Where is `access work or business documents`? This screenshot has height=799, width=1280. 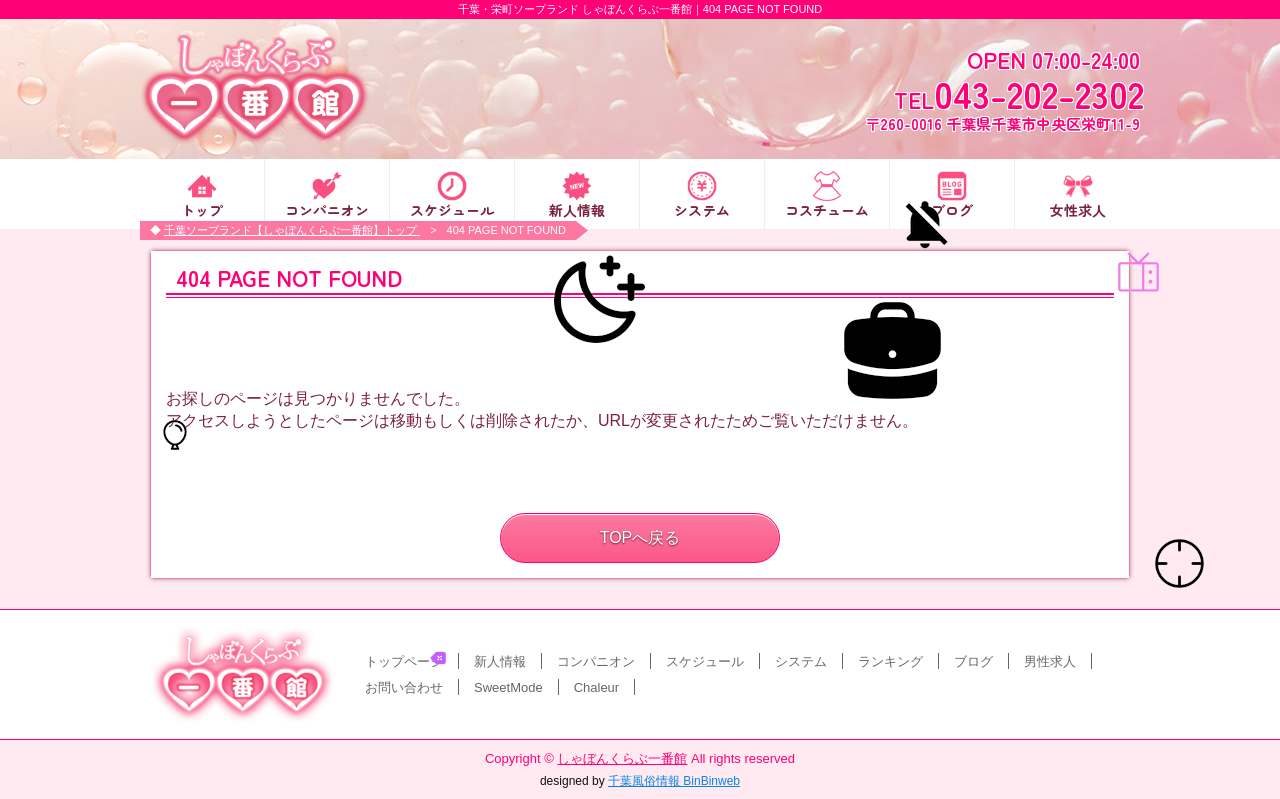
access work or business documents is located at coordinates (892, 350).